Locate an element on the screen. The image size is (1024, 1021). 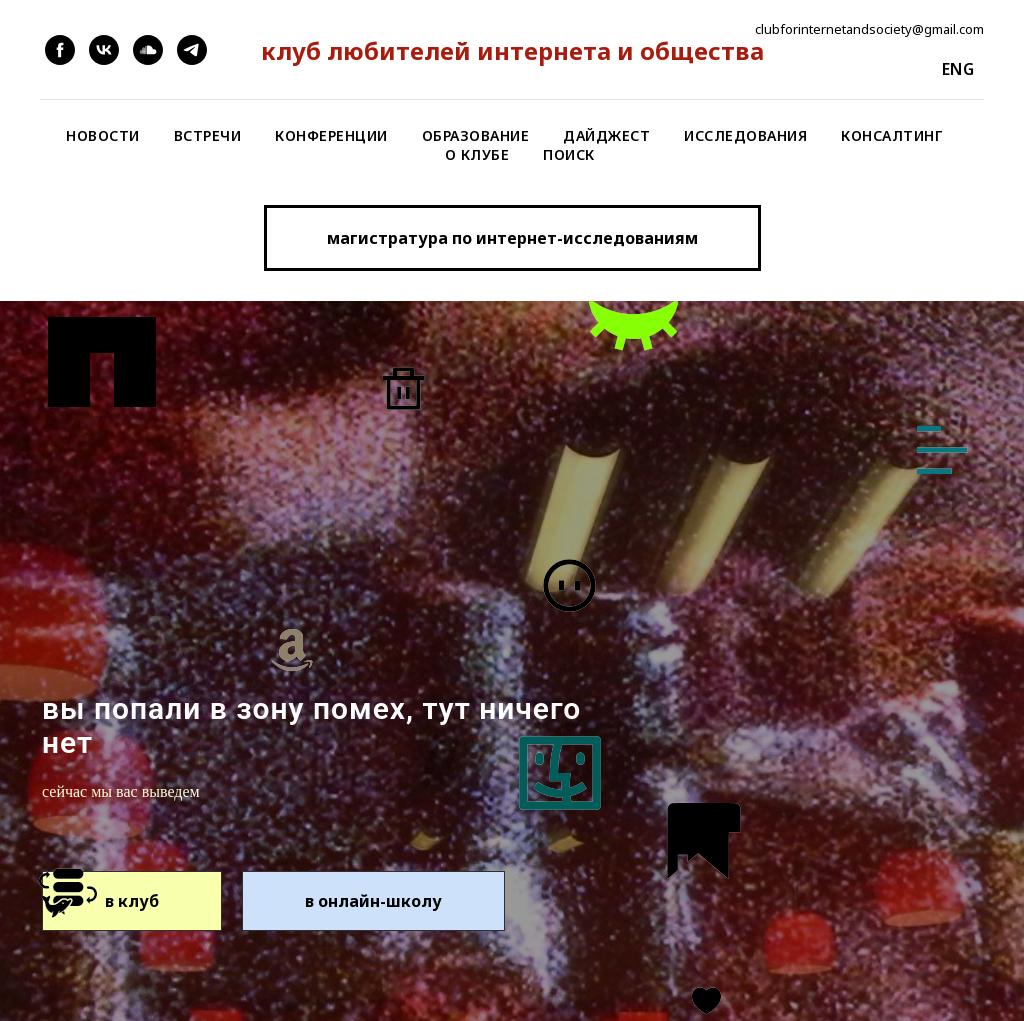
add to favorites is located at coordinates (706, 1000).